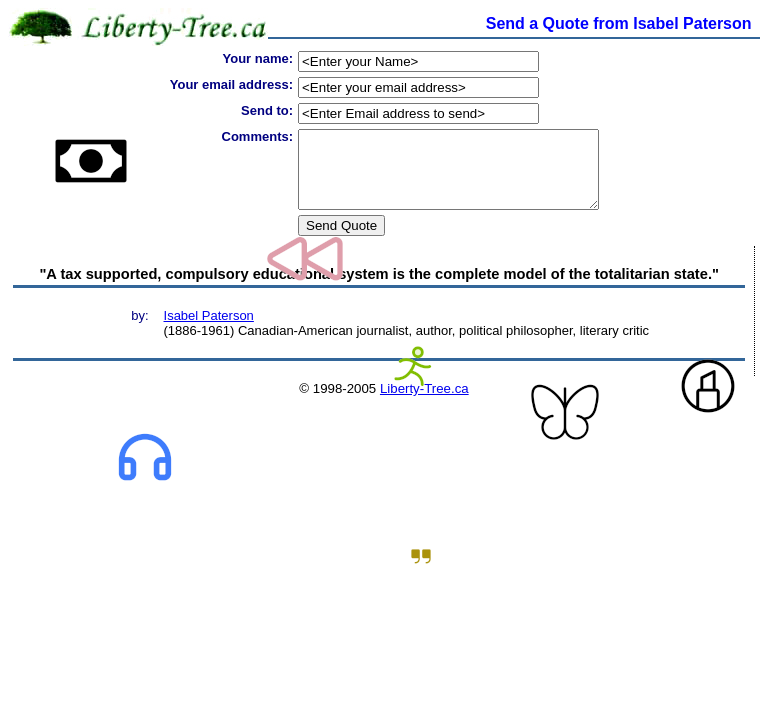  I want to click on rewind or skip to previous track, so click(307, 256).